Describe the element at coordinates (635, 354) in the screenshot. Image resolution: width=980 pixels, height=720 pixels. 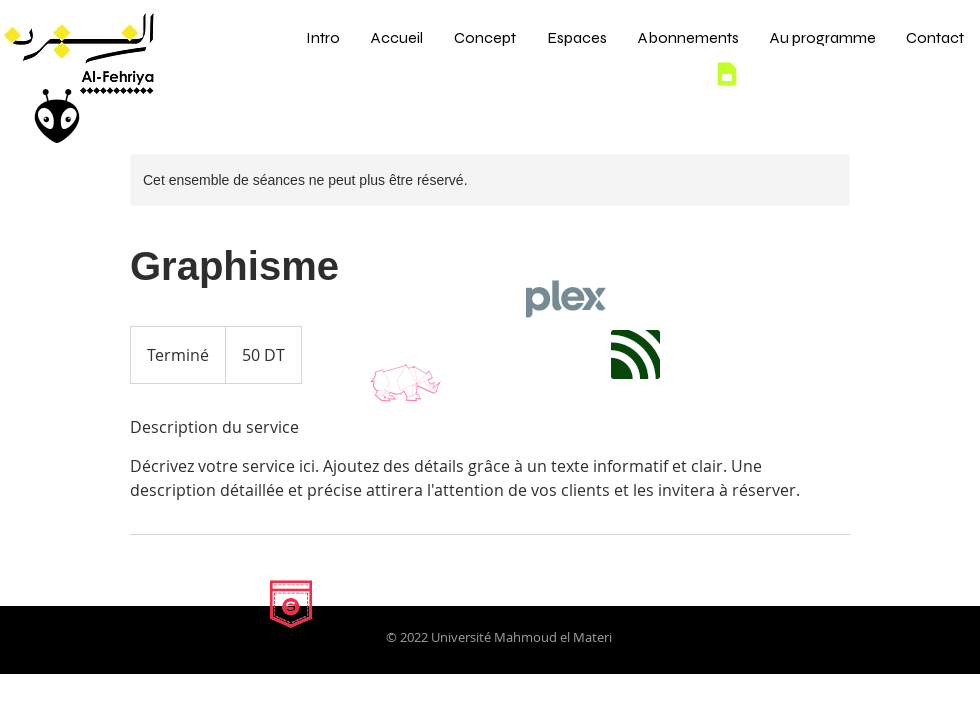
I see `MQTT protocol or messaging service integration` at that location.